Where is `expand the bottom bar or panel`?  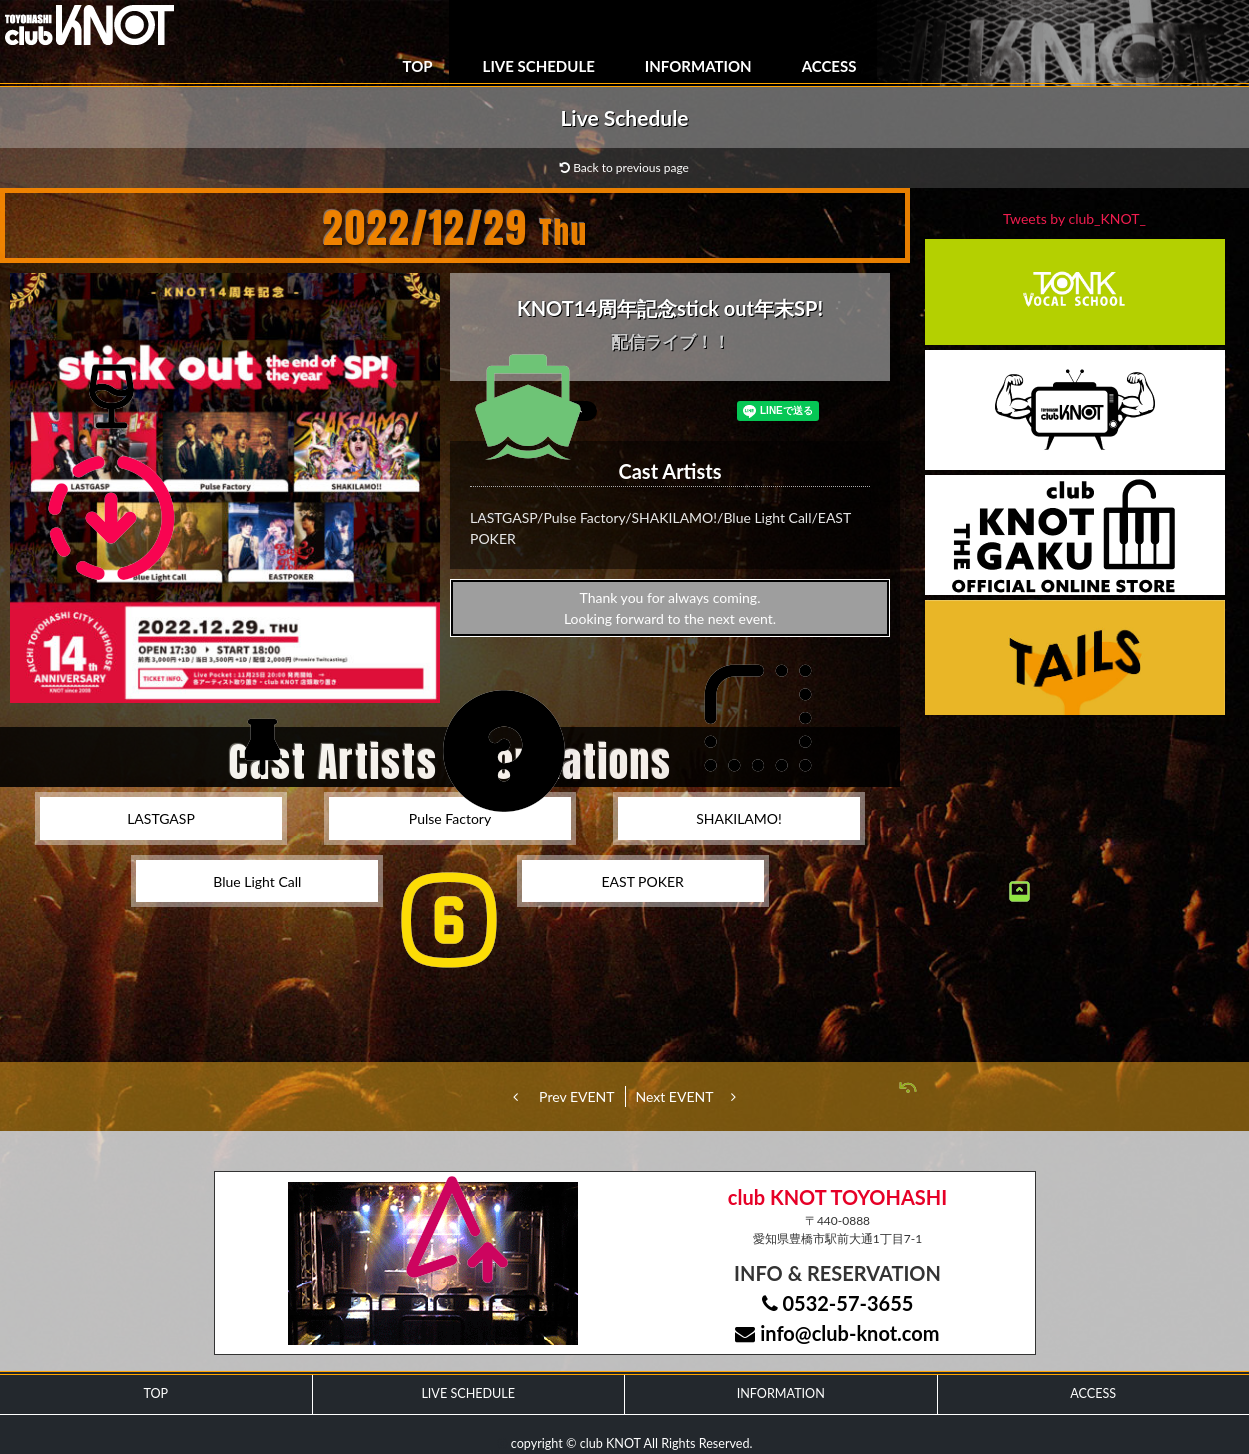 expand the bottom bar or panel is located at coordinates (1019, 891).